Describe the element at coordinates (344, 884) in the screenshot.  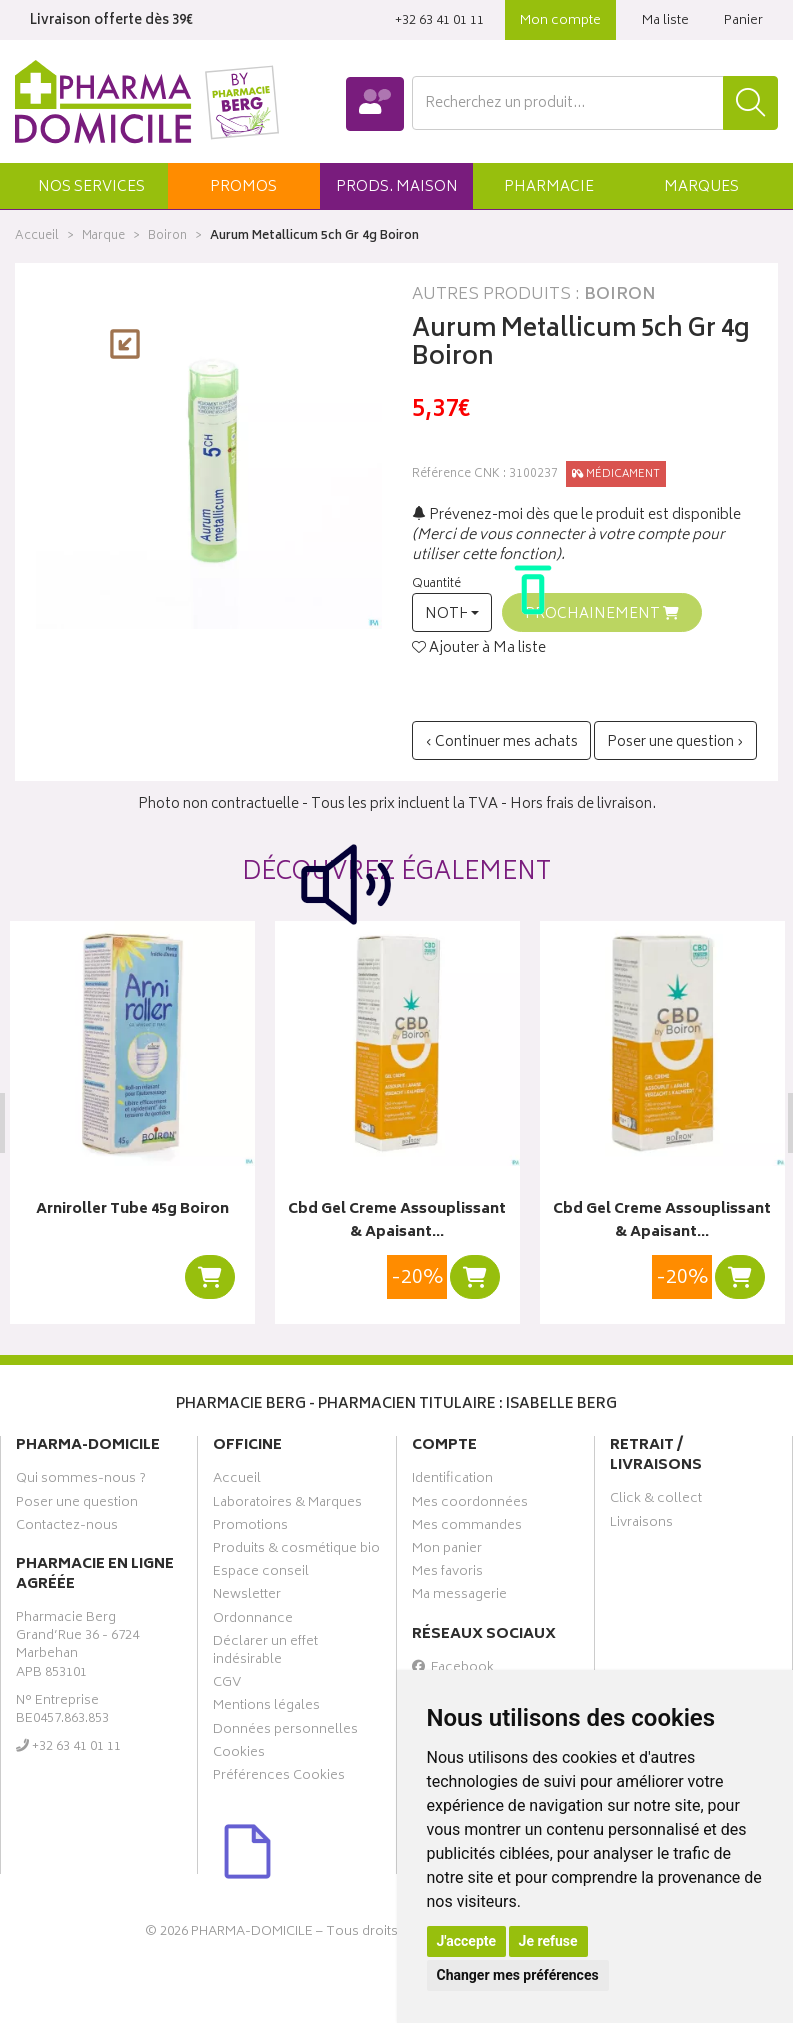
I see `volume is set to high` at that location.